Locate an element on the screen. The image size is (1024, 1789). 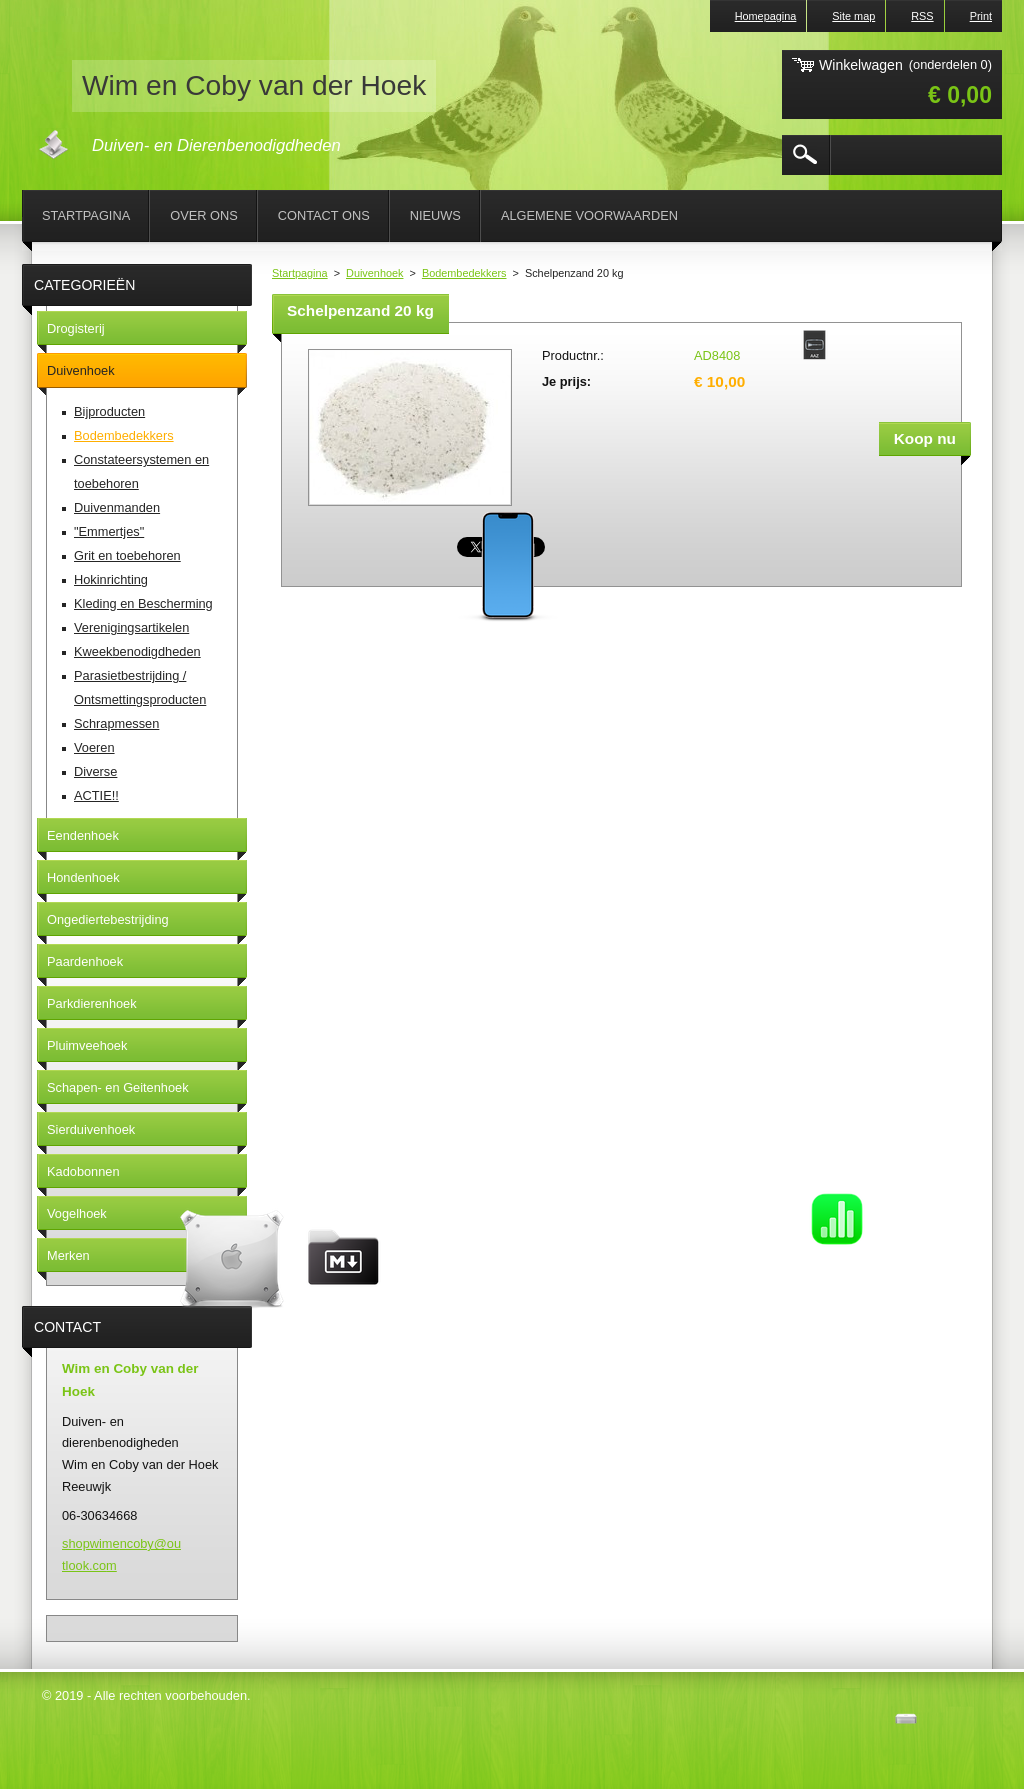
access the script menu application is located at coordinates (53, 144).